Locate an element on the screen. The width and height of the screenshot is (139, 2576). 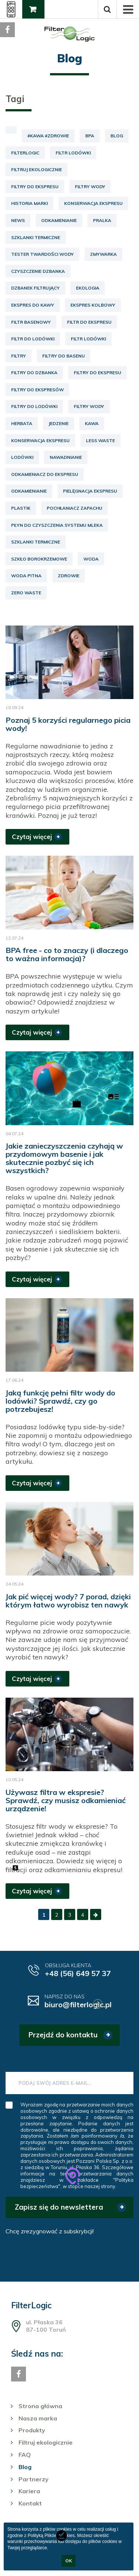
view article or media with thumbnail preview is located at coordinates (113, 1097).